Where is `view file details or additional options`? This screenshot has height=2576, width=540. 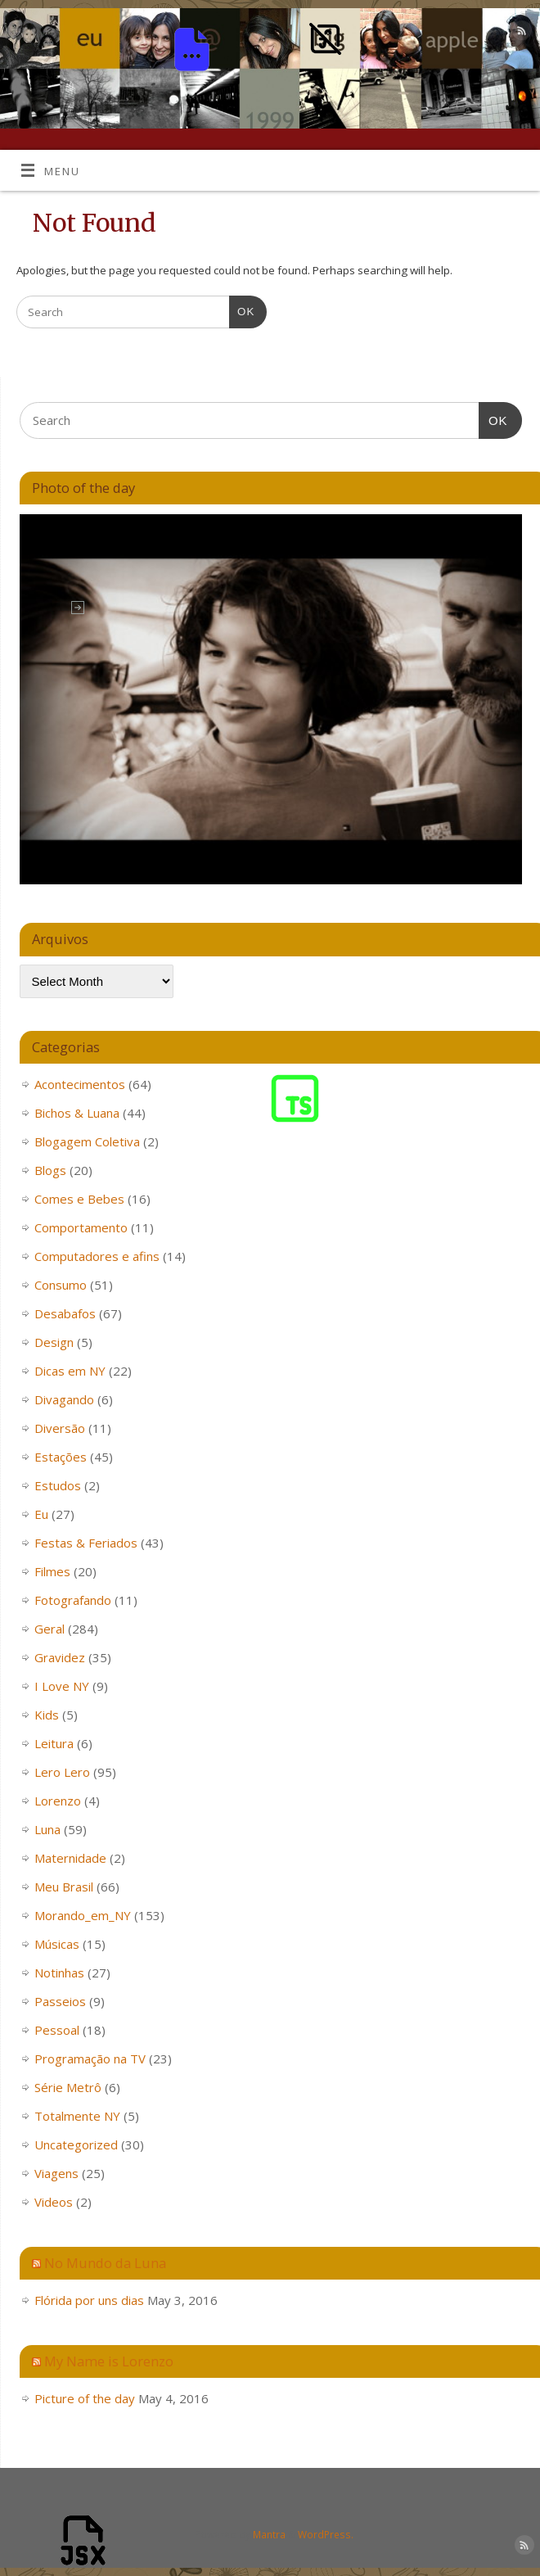
view file details or additional options is located at coordinates (191, 49).